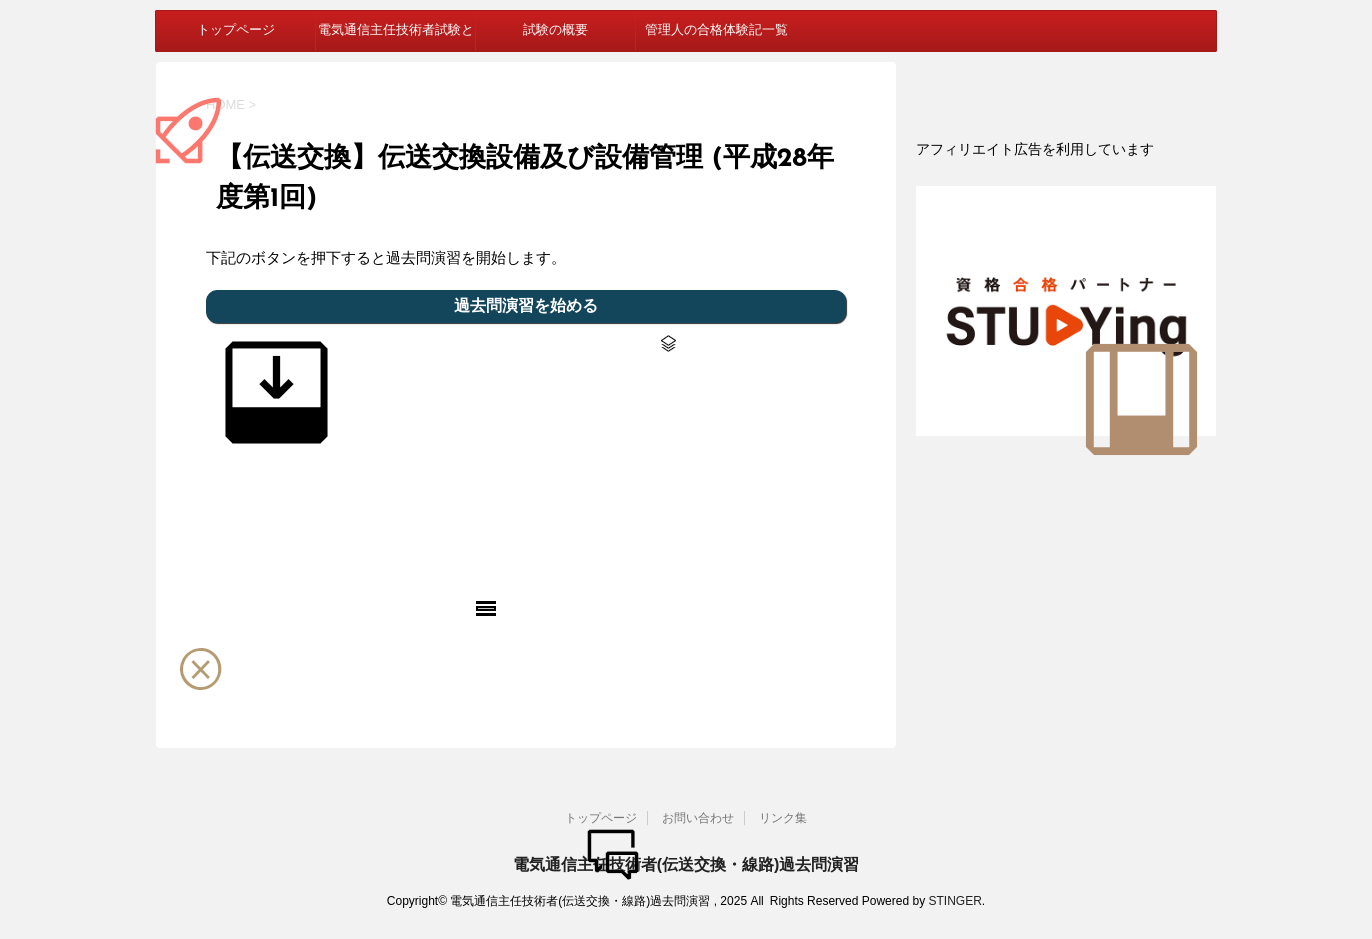  I want to click on open discussion thread or comments, so click(613, 855).